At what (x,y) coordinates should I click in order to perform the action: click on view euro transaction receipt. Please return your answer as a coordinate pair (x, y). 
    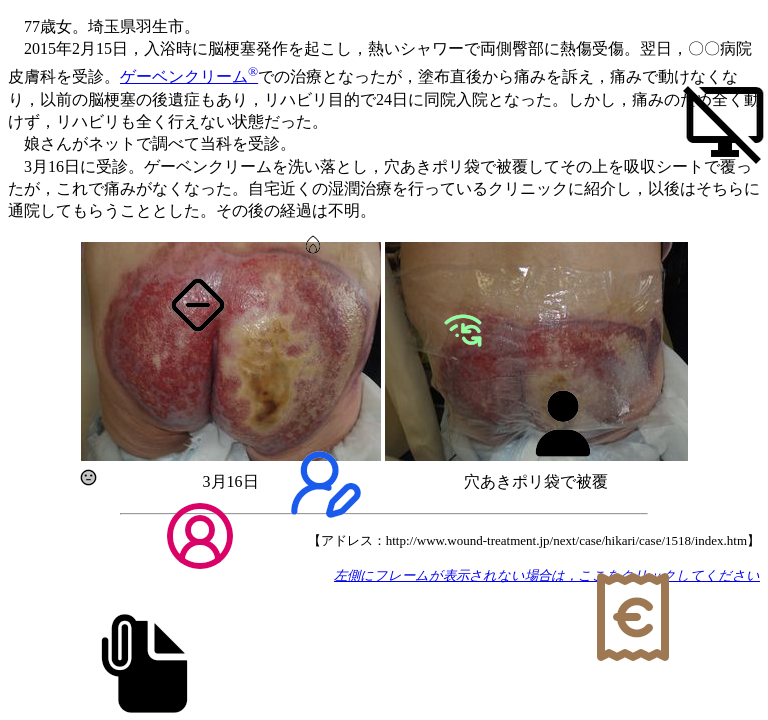
    Looking at the image, I should click on (633, 617).